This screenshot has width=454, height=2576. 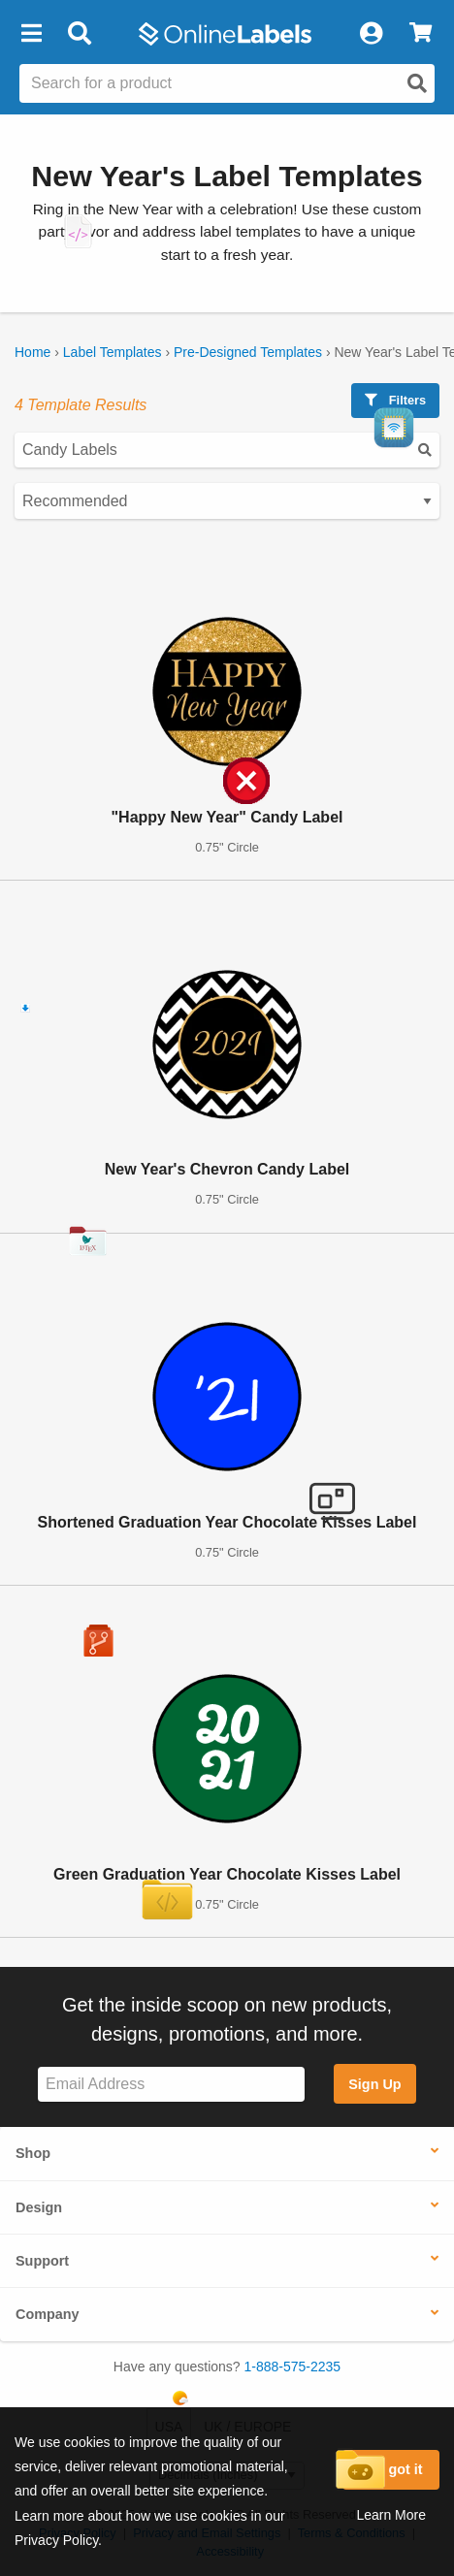 I want to click on open your games folder, so click(x=360, y=2470).